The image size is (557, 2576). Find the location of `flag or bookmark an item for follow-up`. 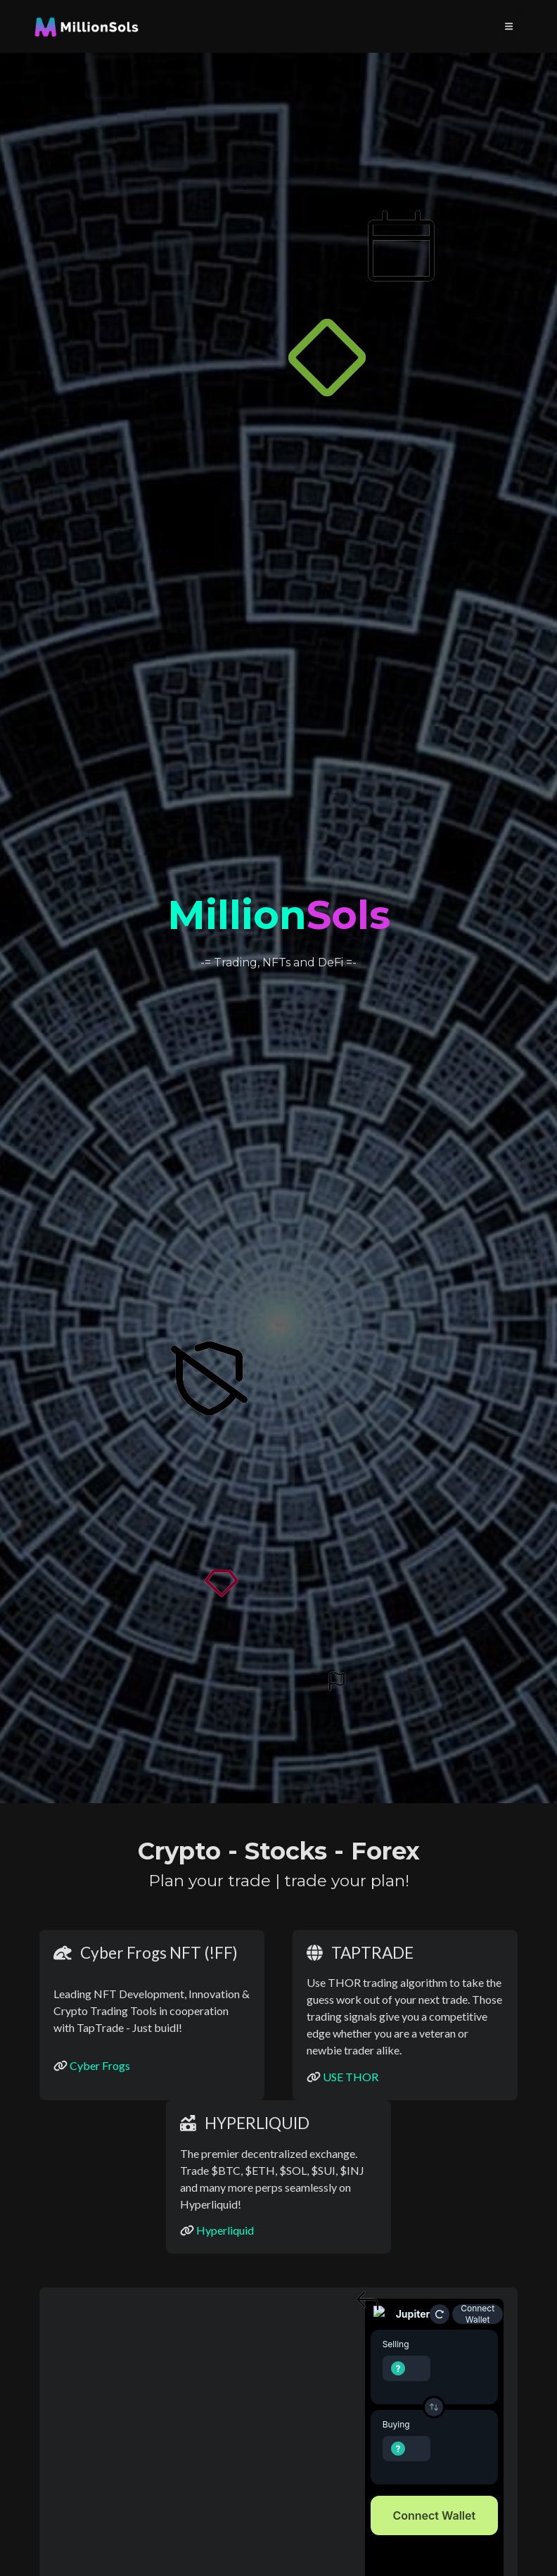

flag or bookmark an item for follow-up is located at coordinates (337, 1681).